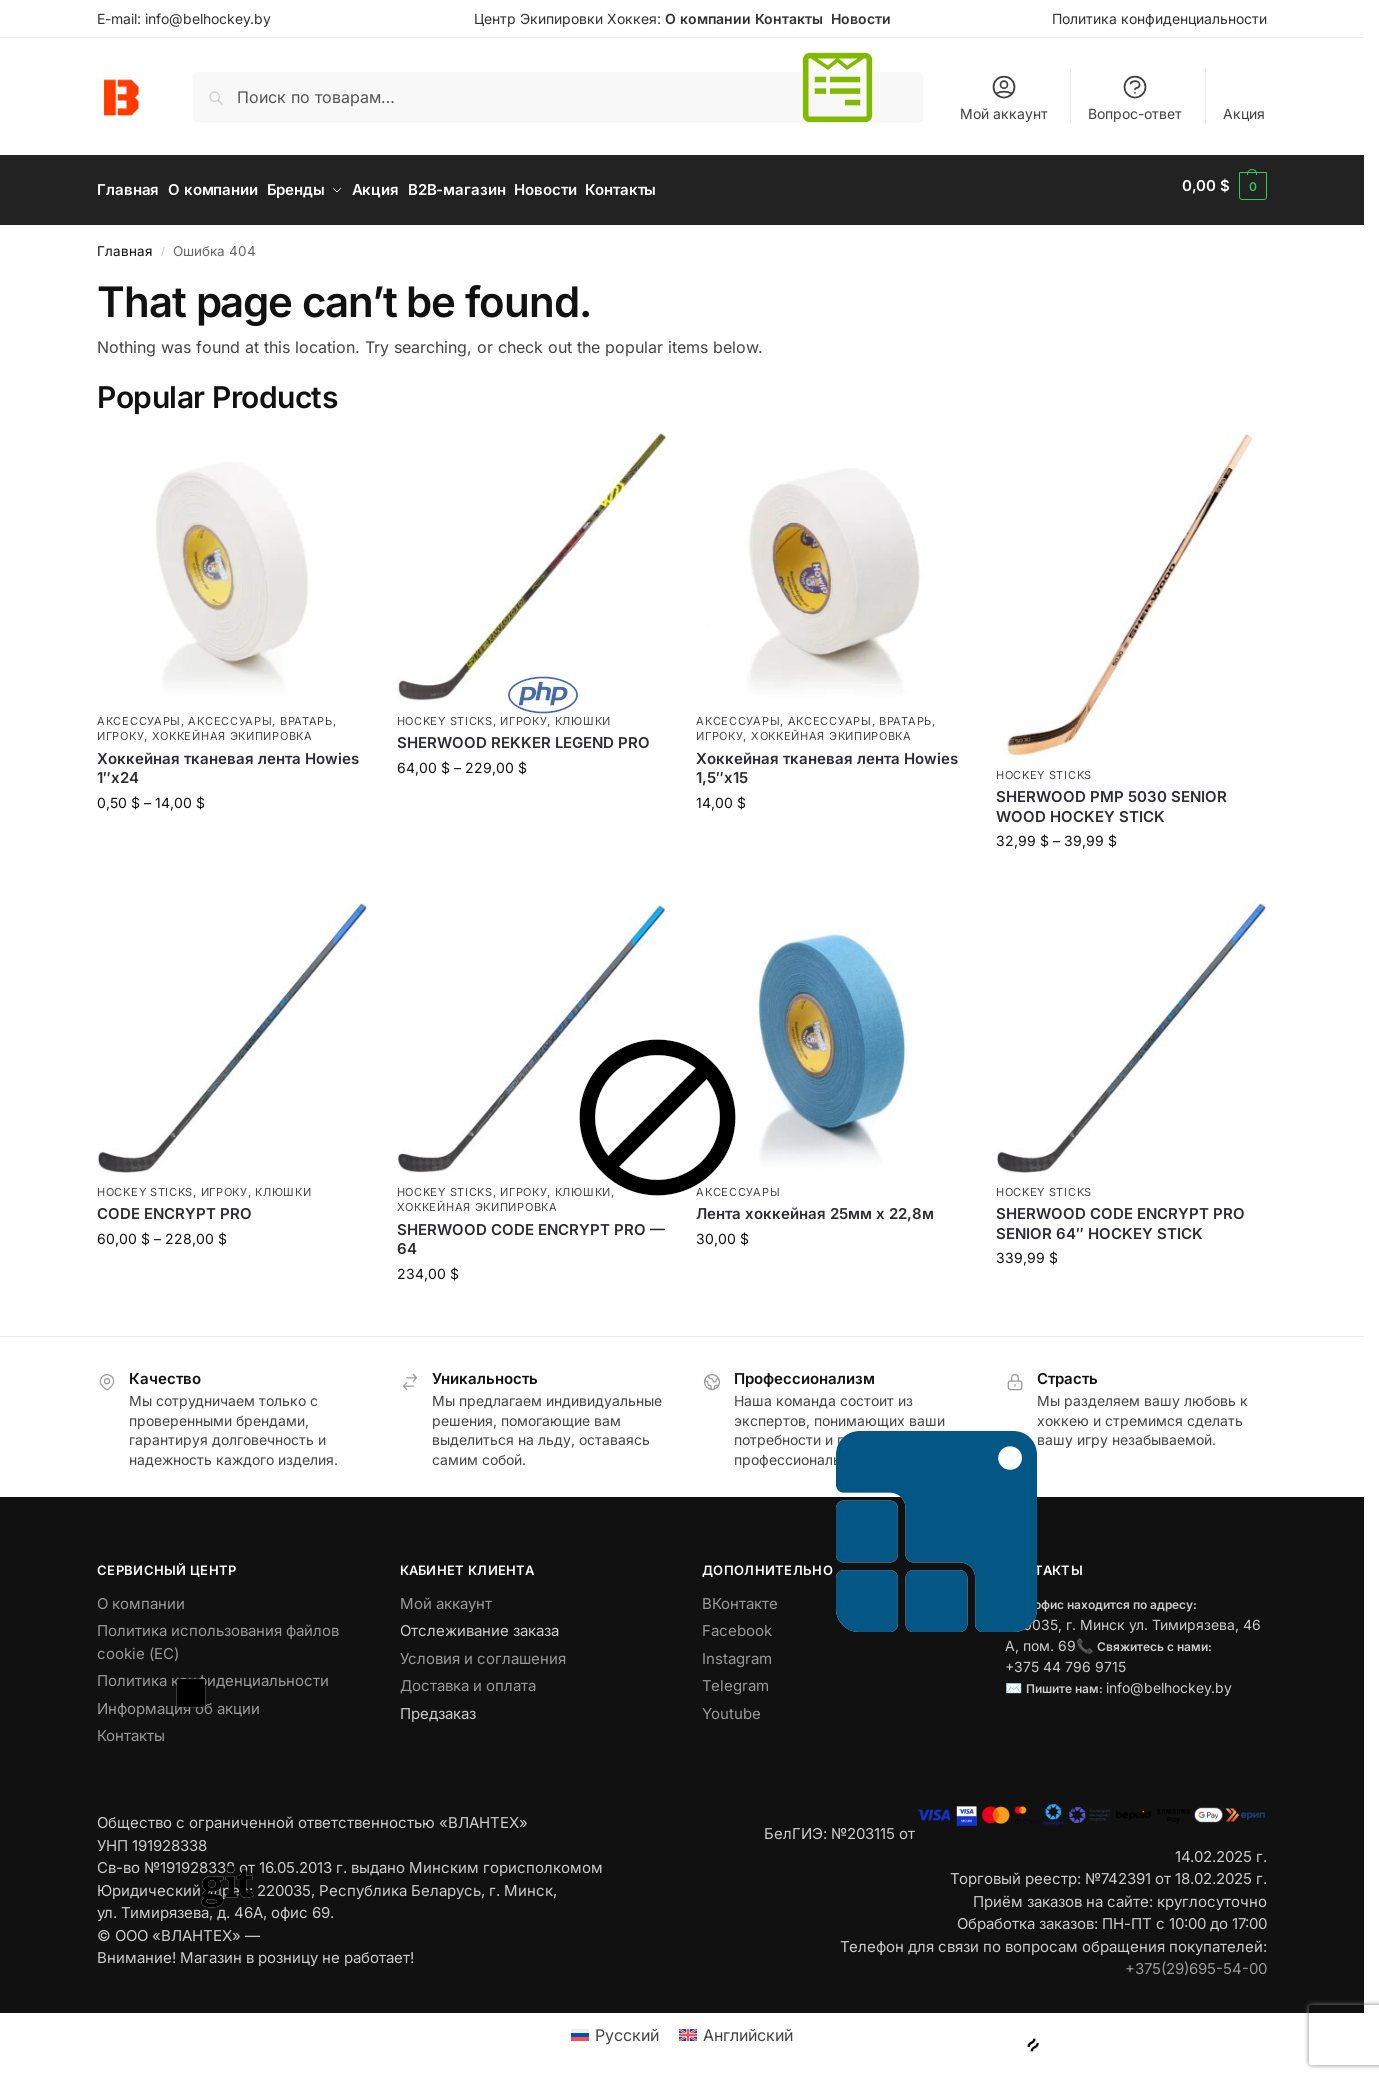  I want to click on stop media playback, so click(191, 1693).